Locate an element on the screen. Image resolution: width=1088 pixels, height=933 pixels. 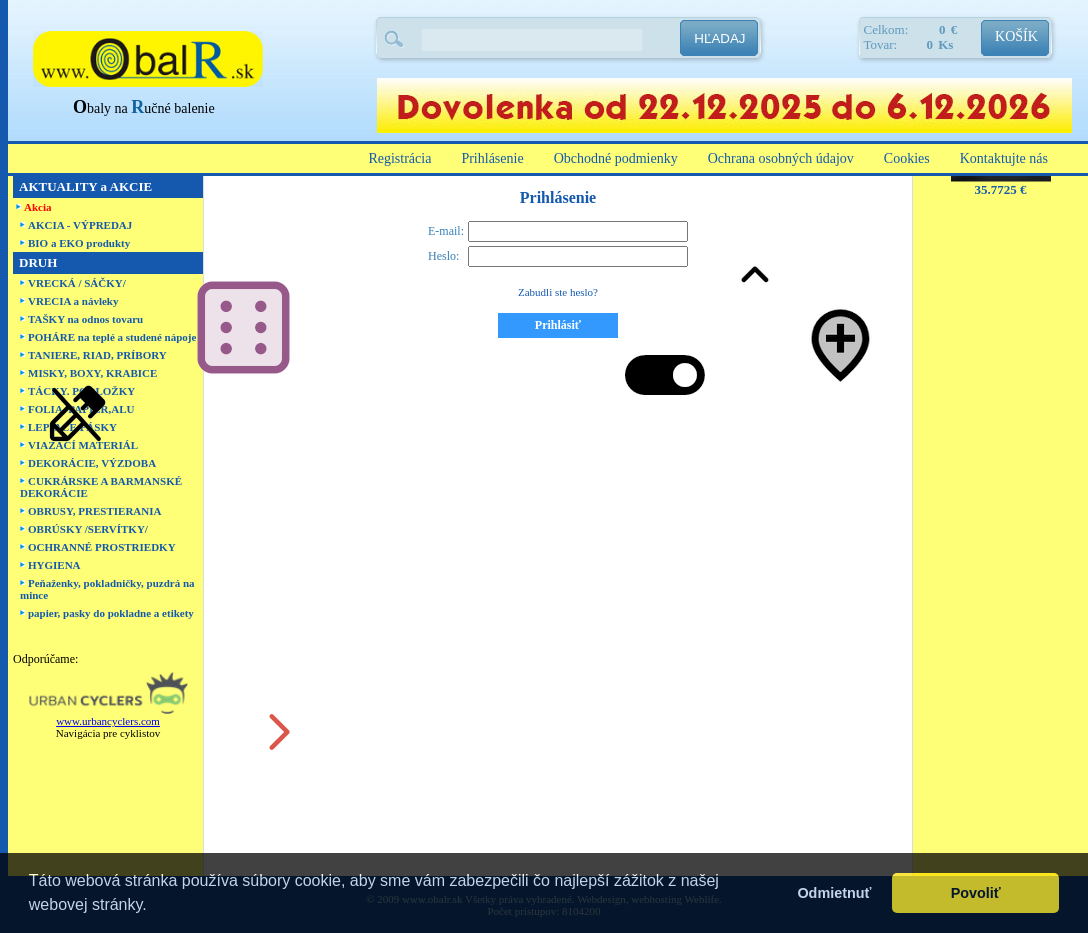
editing is disabled is located at coordinates (76, 414).